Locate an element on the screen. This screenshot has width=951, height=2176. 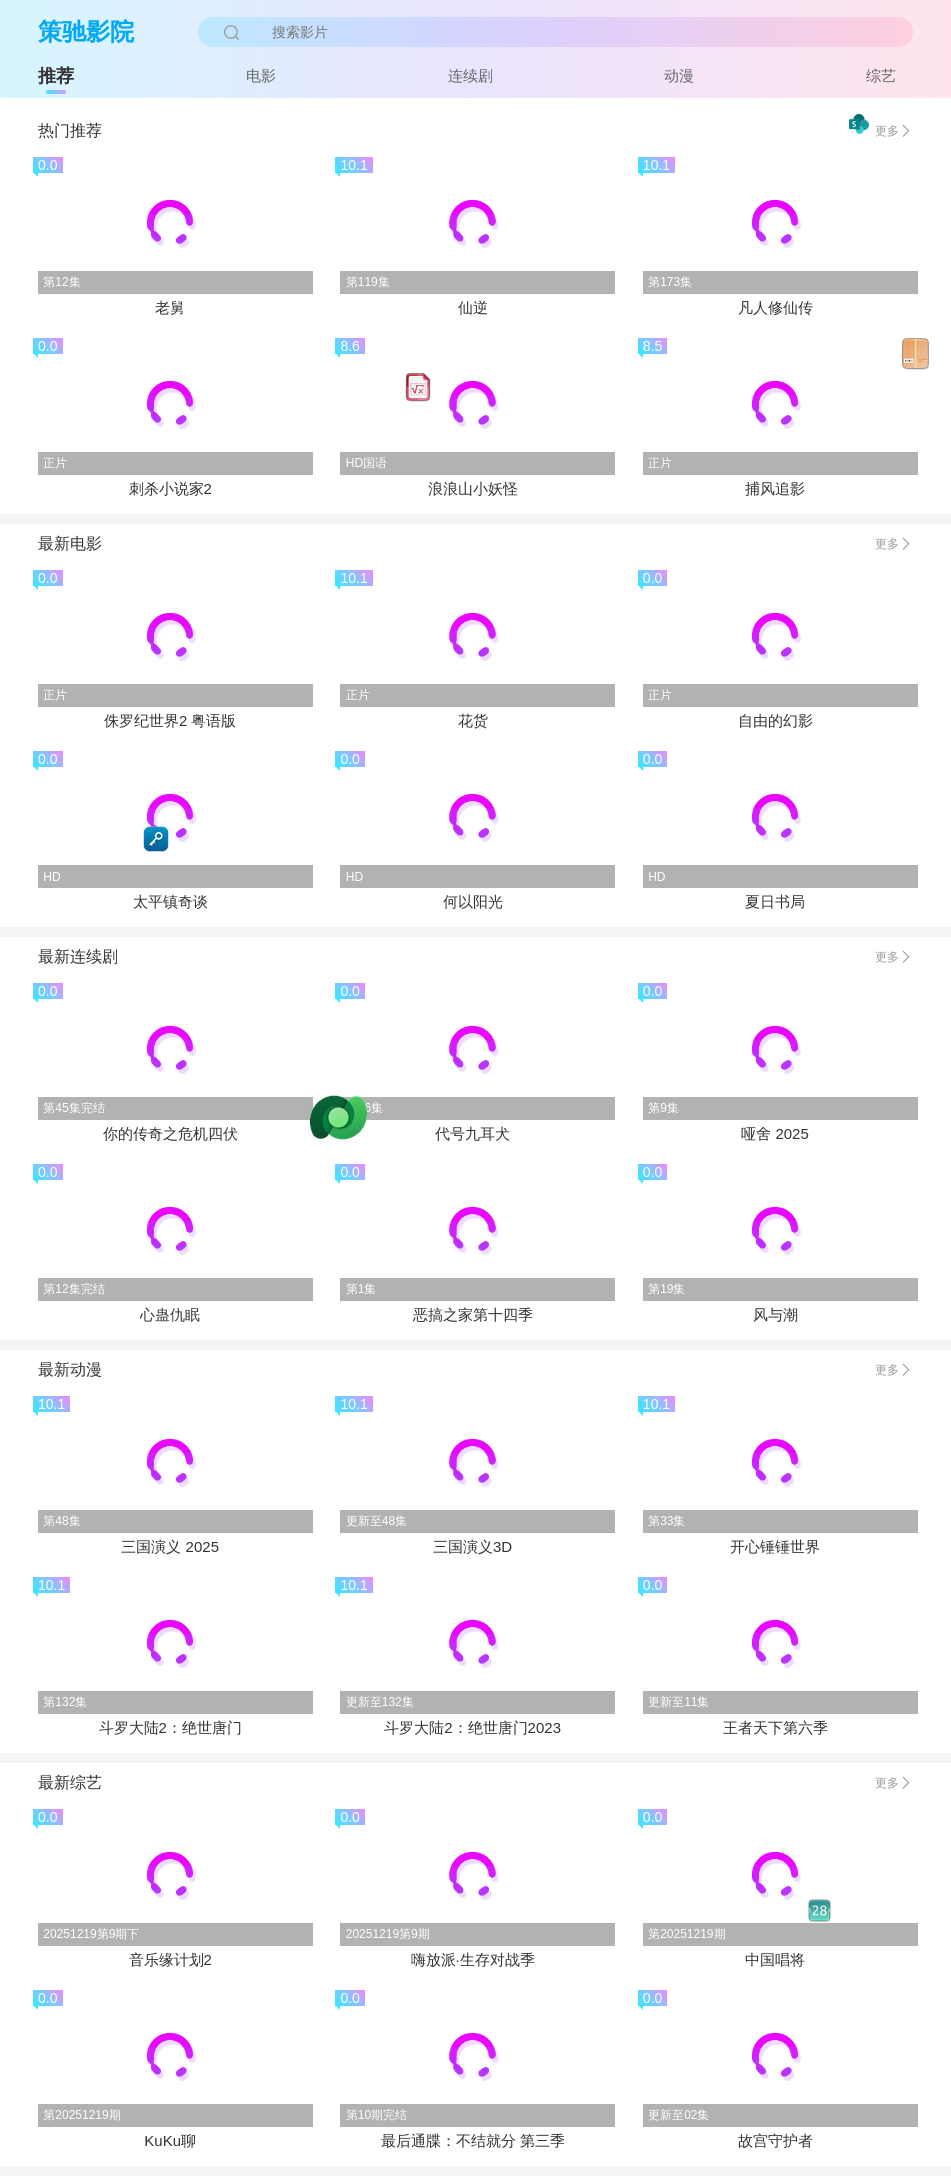
libreoffice math formula file is located at coordinates (418, 387).